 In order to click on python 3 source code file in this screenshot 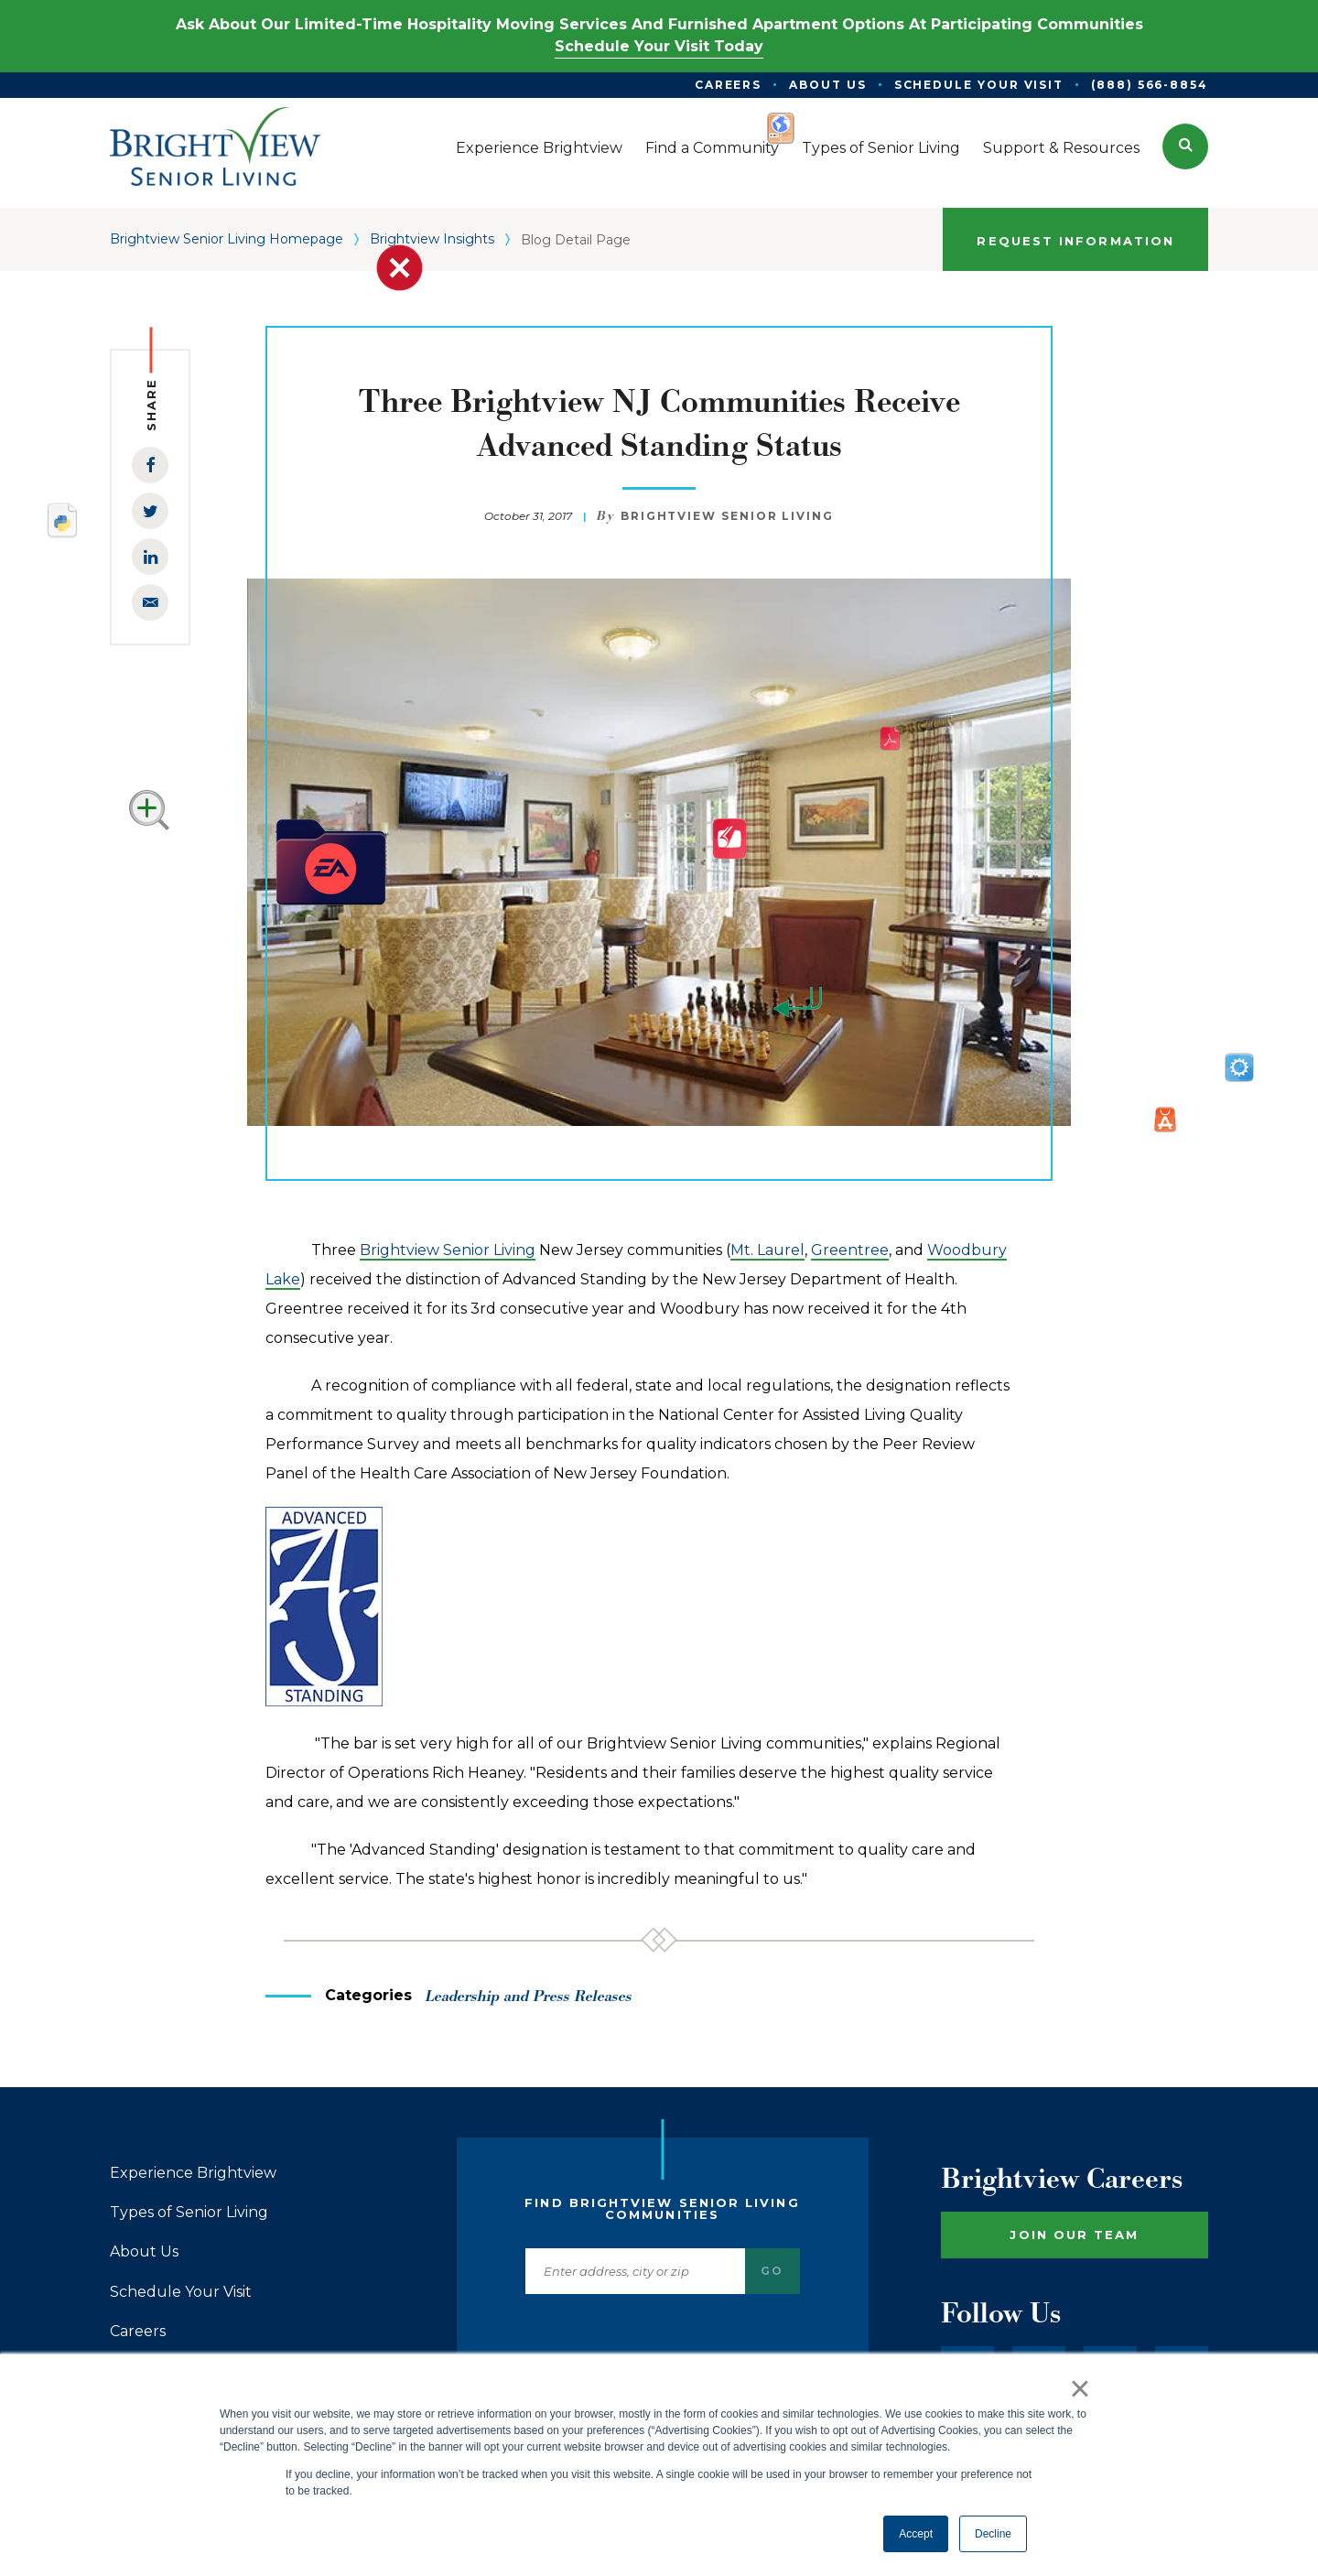, I will do `click(62, 520)`.